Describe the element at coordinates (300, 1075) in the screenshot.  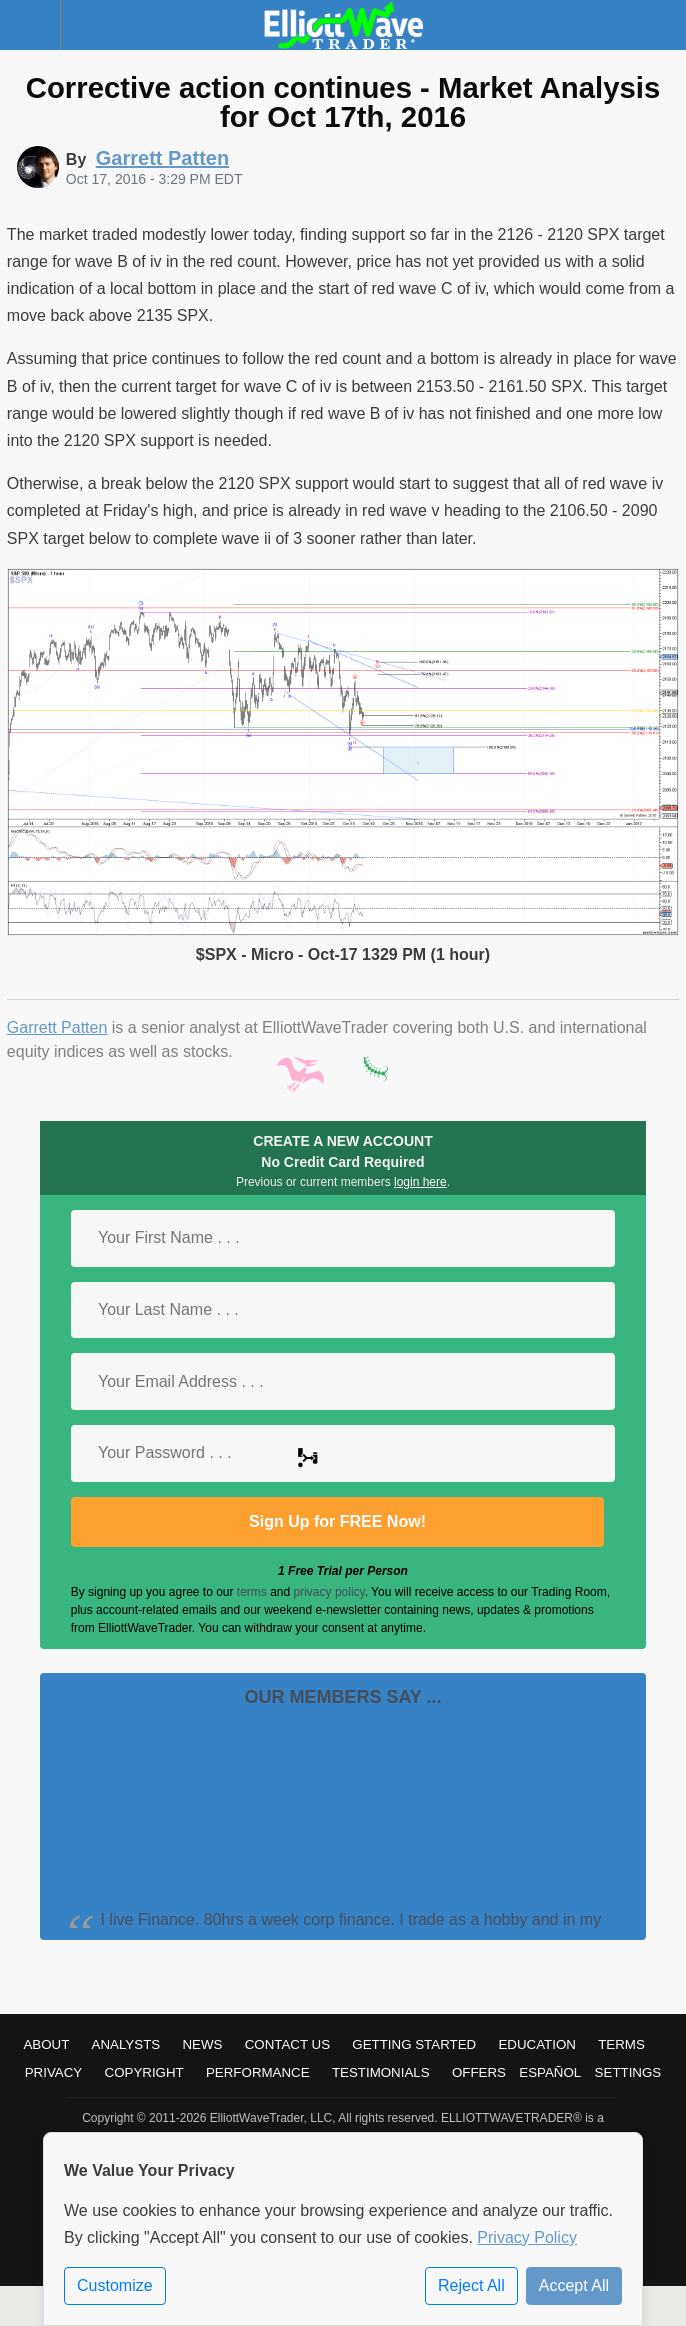
I see `pterodactyl or flying dinosaur icon for a game element` at that location.